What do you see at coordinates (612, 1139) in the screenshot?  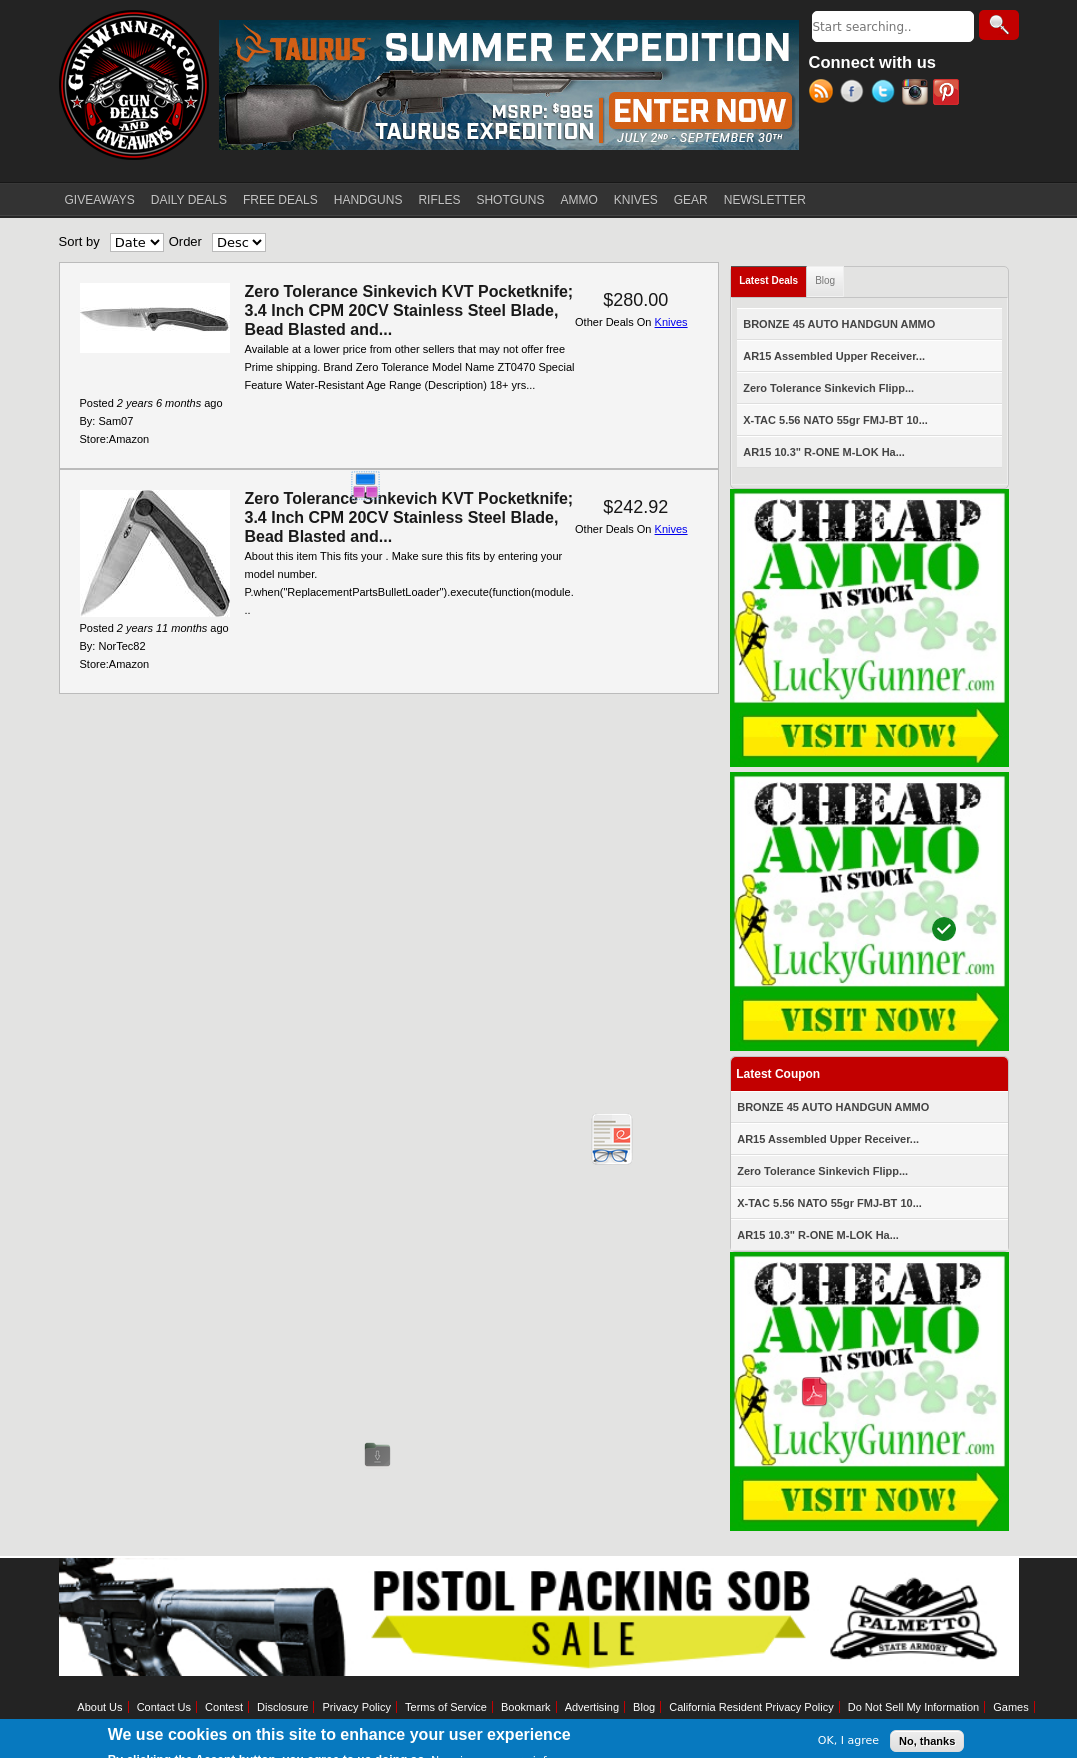 I see `open atril document viewer` at bounding box center [612, 1139].